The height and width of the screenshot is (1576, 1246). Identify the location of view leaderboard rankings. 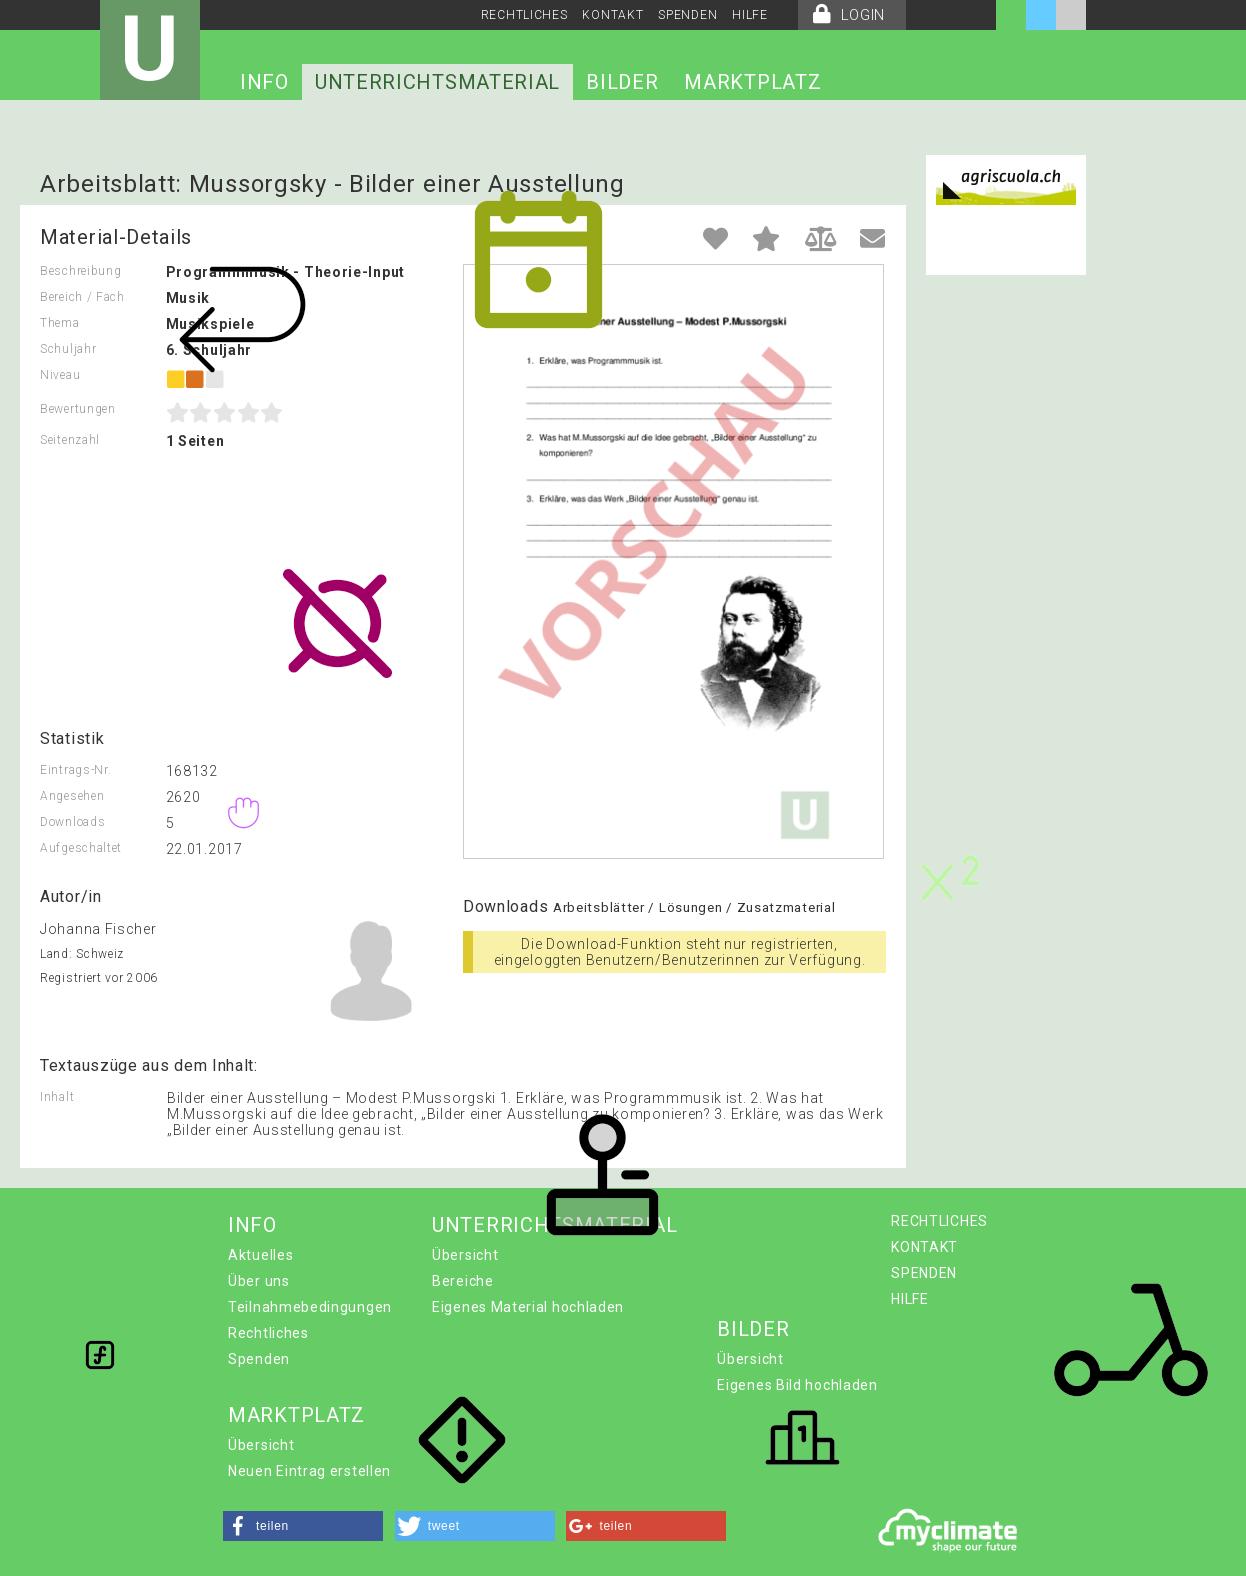
(802, 1437).